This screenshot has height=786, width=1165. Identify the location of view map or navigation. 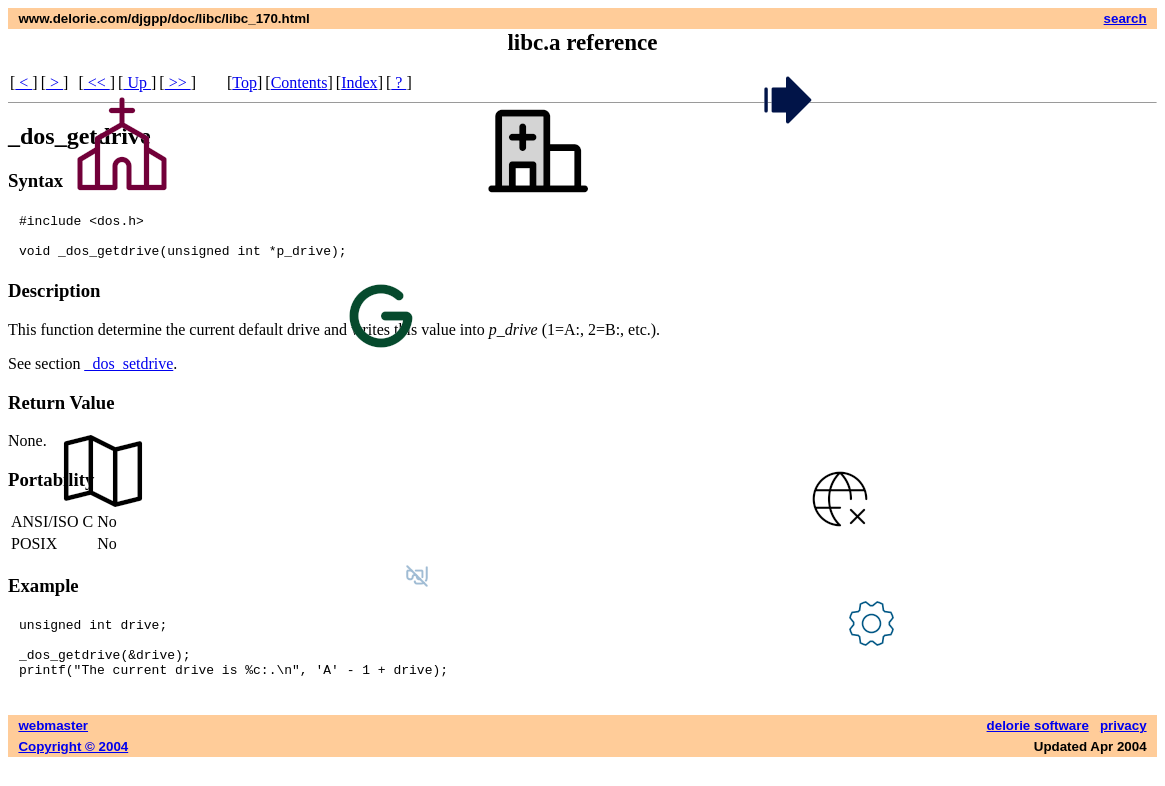
(103, 471).